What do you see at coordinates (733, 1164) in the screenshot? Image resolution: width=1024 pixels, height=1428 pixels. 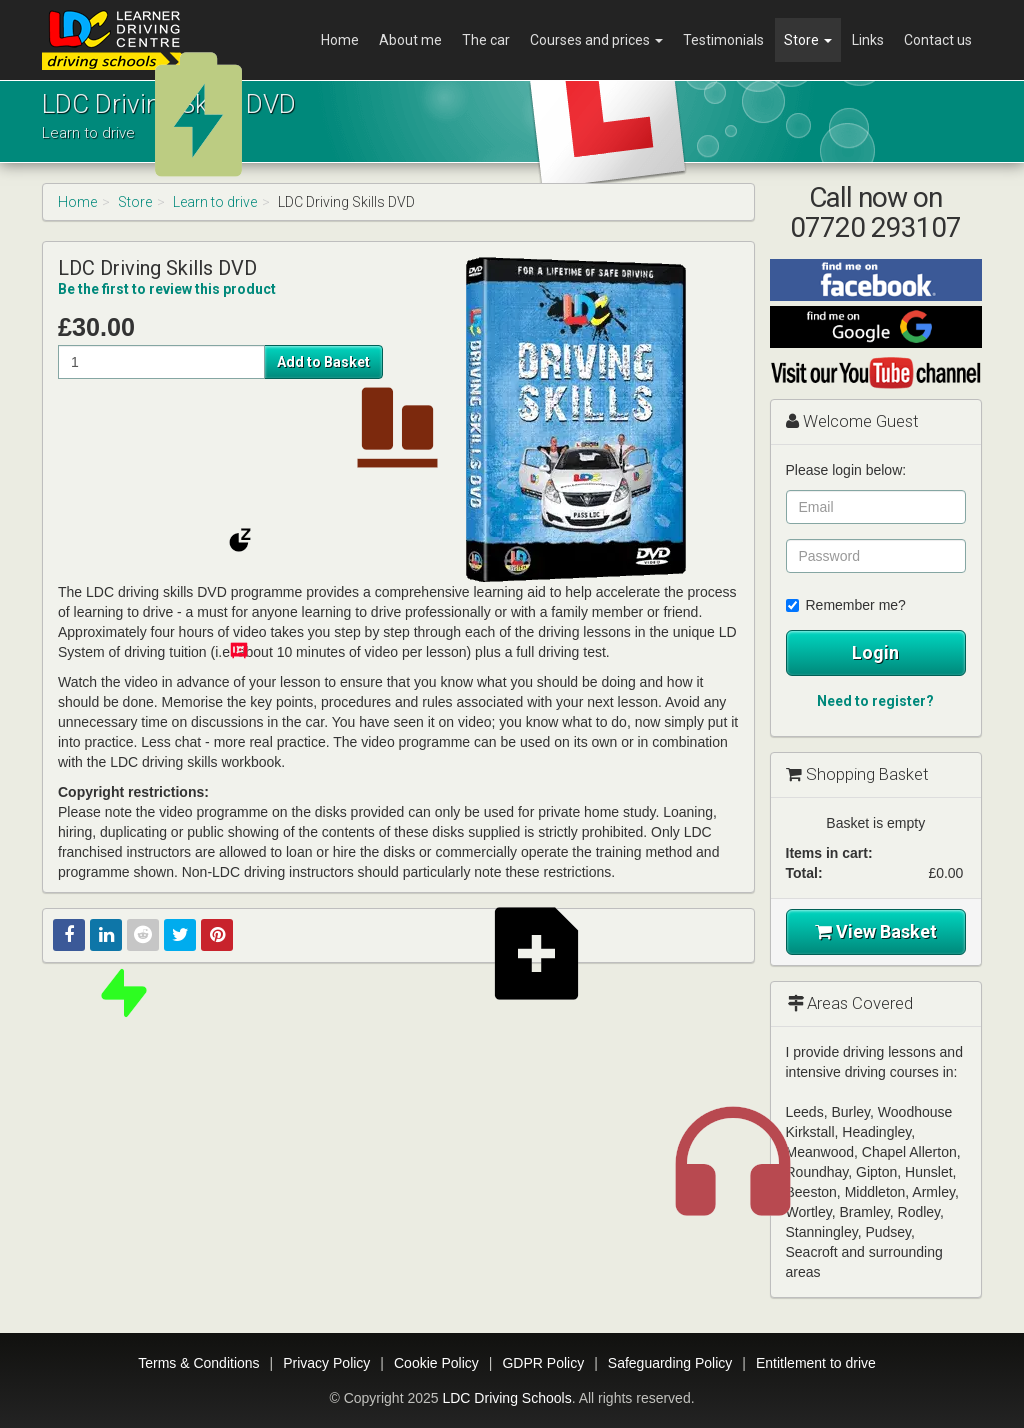 I see `access audio or music playback` at bounding box center [733, 1164].